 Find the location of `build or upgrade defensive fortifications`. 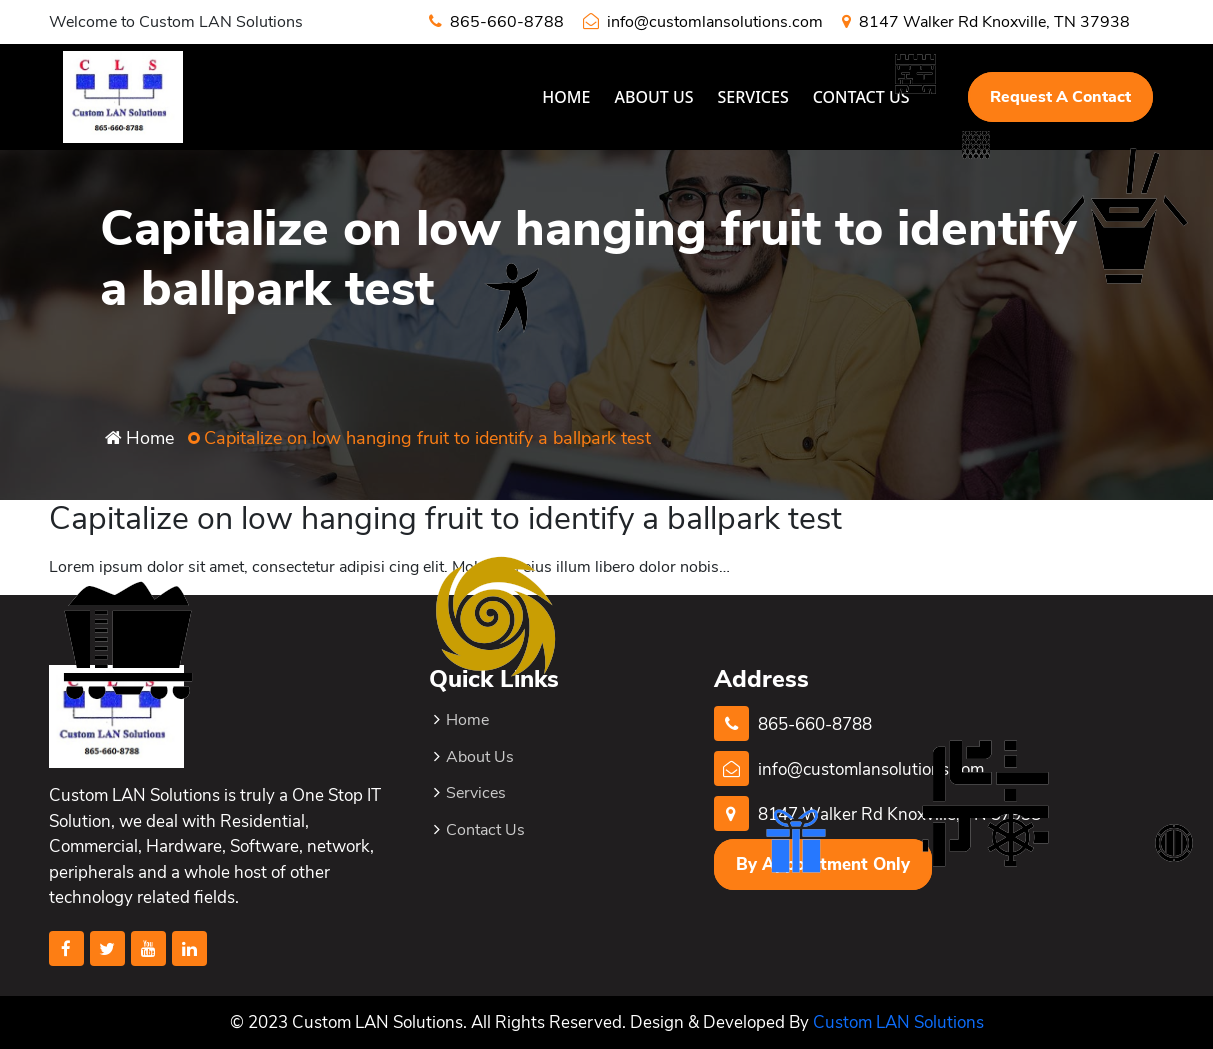

build or upgrade defensive fortifications is located at coordinates (915, 73).